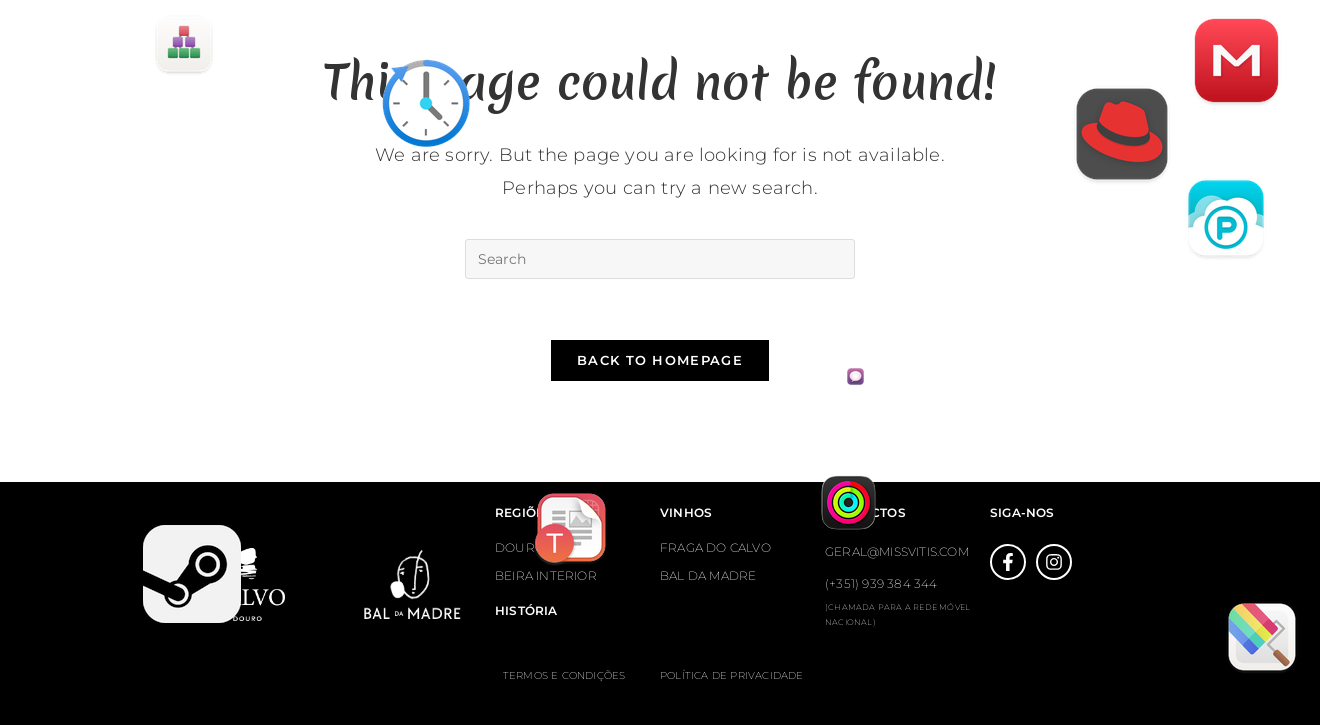  Describe the element at coordinates (1122, 134) in the screenshot. I see `open Red Hat Enterprise Linux application` at that location.